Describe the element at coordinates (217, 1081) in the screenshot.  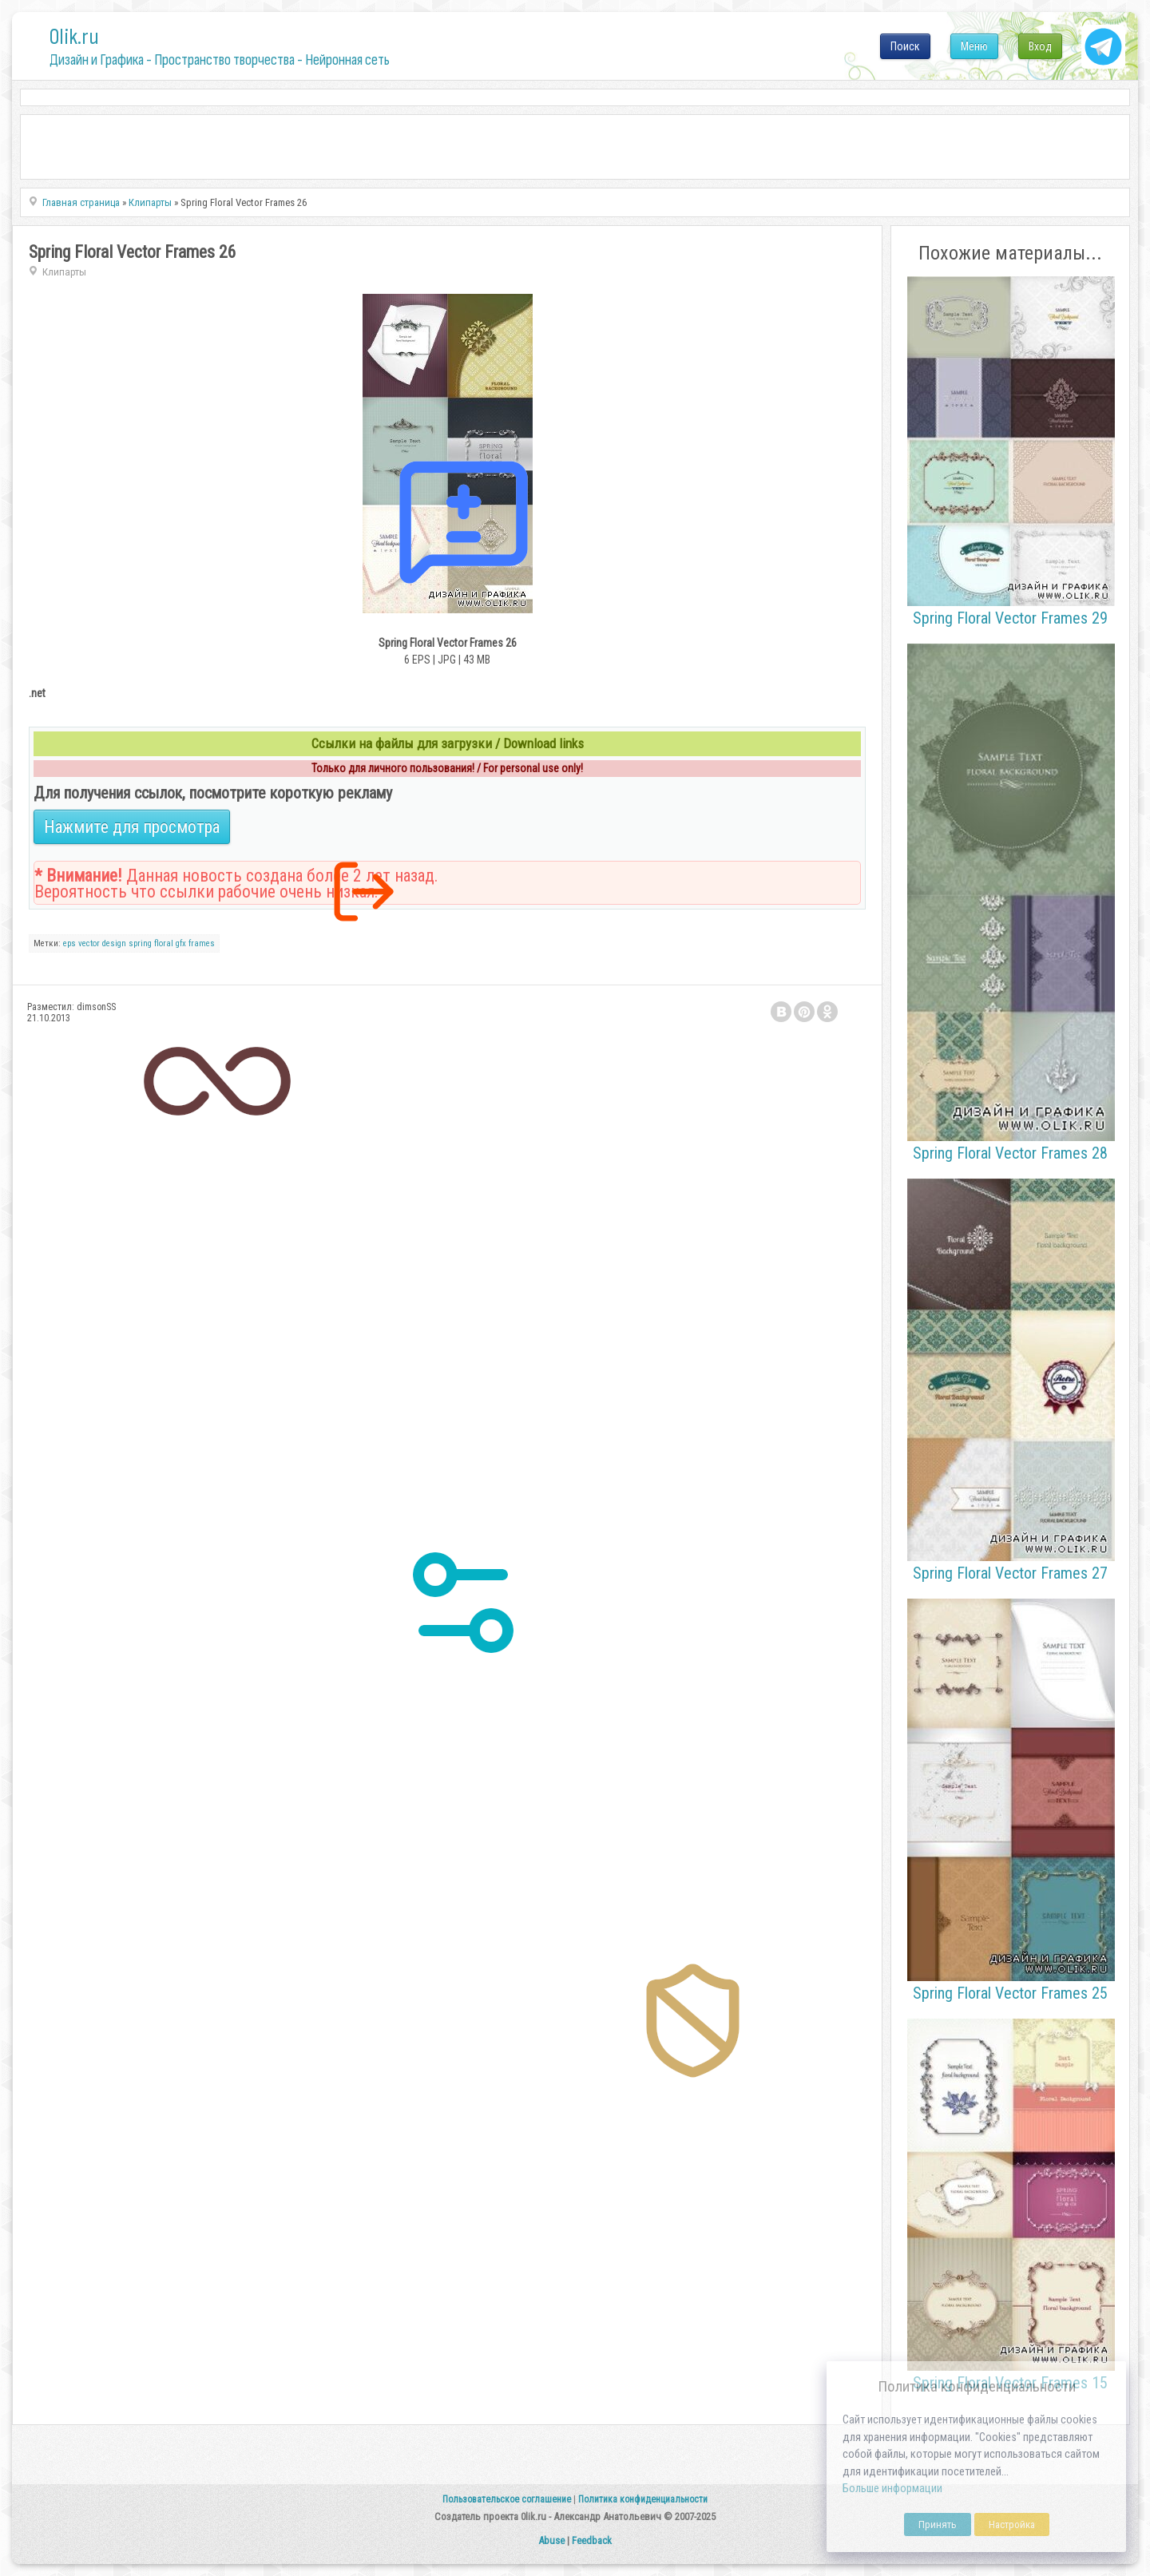
I see `indicates unlimited or infinite content` at that location.